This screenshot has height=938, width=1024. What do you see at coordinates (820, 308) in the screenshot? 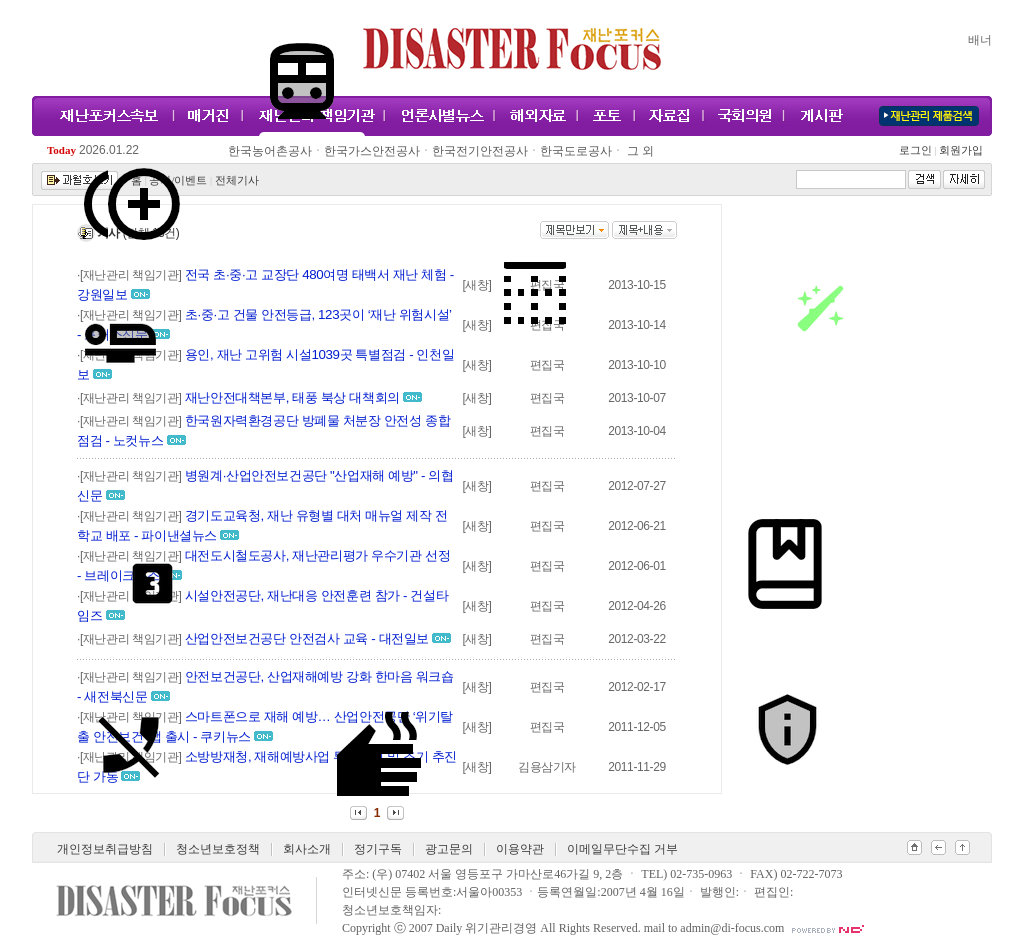
I see `apply magic or automatic enhancements` at bounding box center [820, 308].